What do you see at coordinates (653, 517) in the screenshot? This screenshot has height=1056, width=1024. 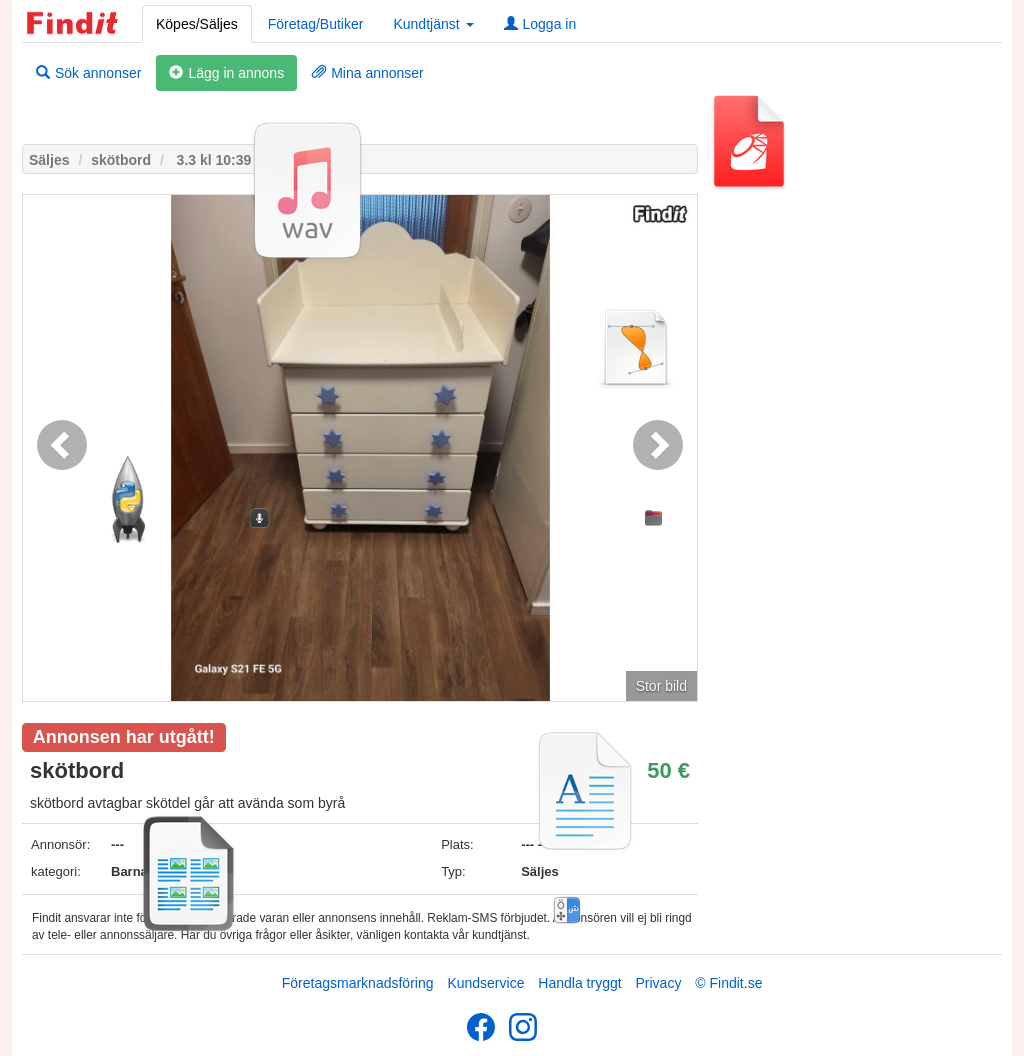 I see `indicates an open or expanded folder` at bounding box center [653, 517].